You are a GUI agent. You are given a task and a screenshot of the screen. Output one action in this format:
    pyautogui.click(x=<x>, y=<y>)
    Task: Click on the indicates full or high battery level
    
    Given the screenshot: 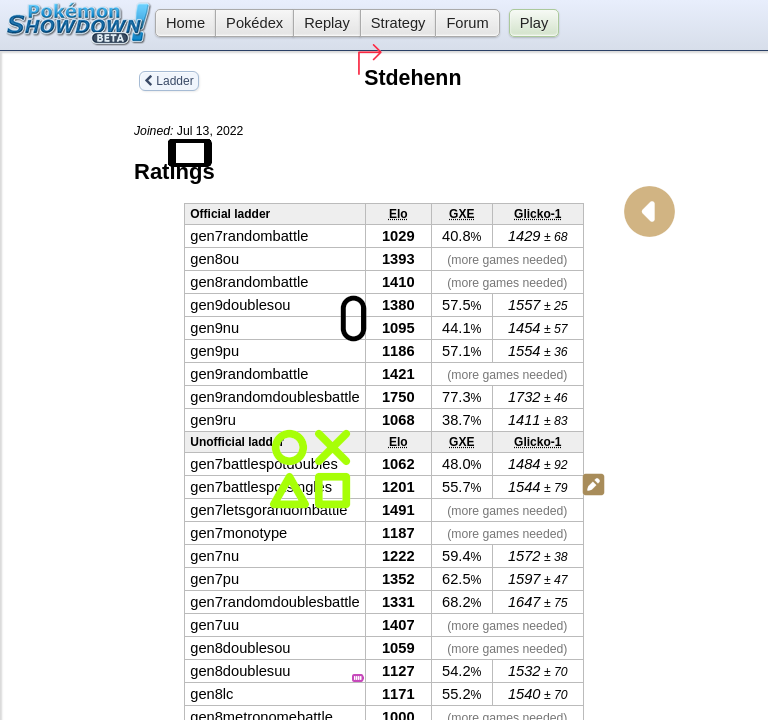 What is the action you would take?
    pyautogui.click(x=358, y=678)
    